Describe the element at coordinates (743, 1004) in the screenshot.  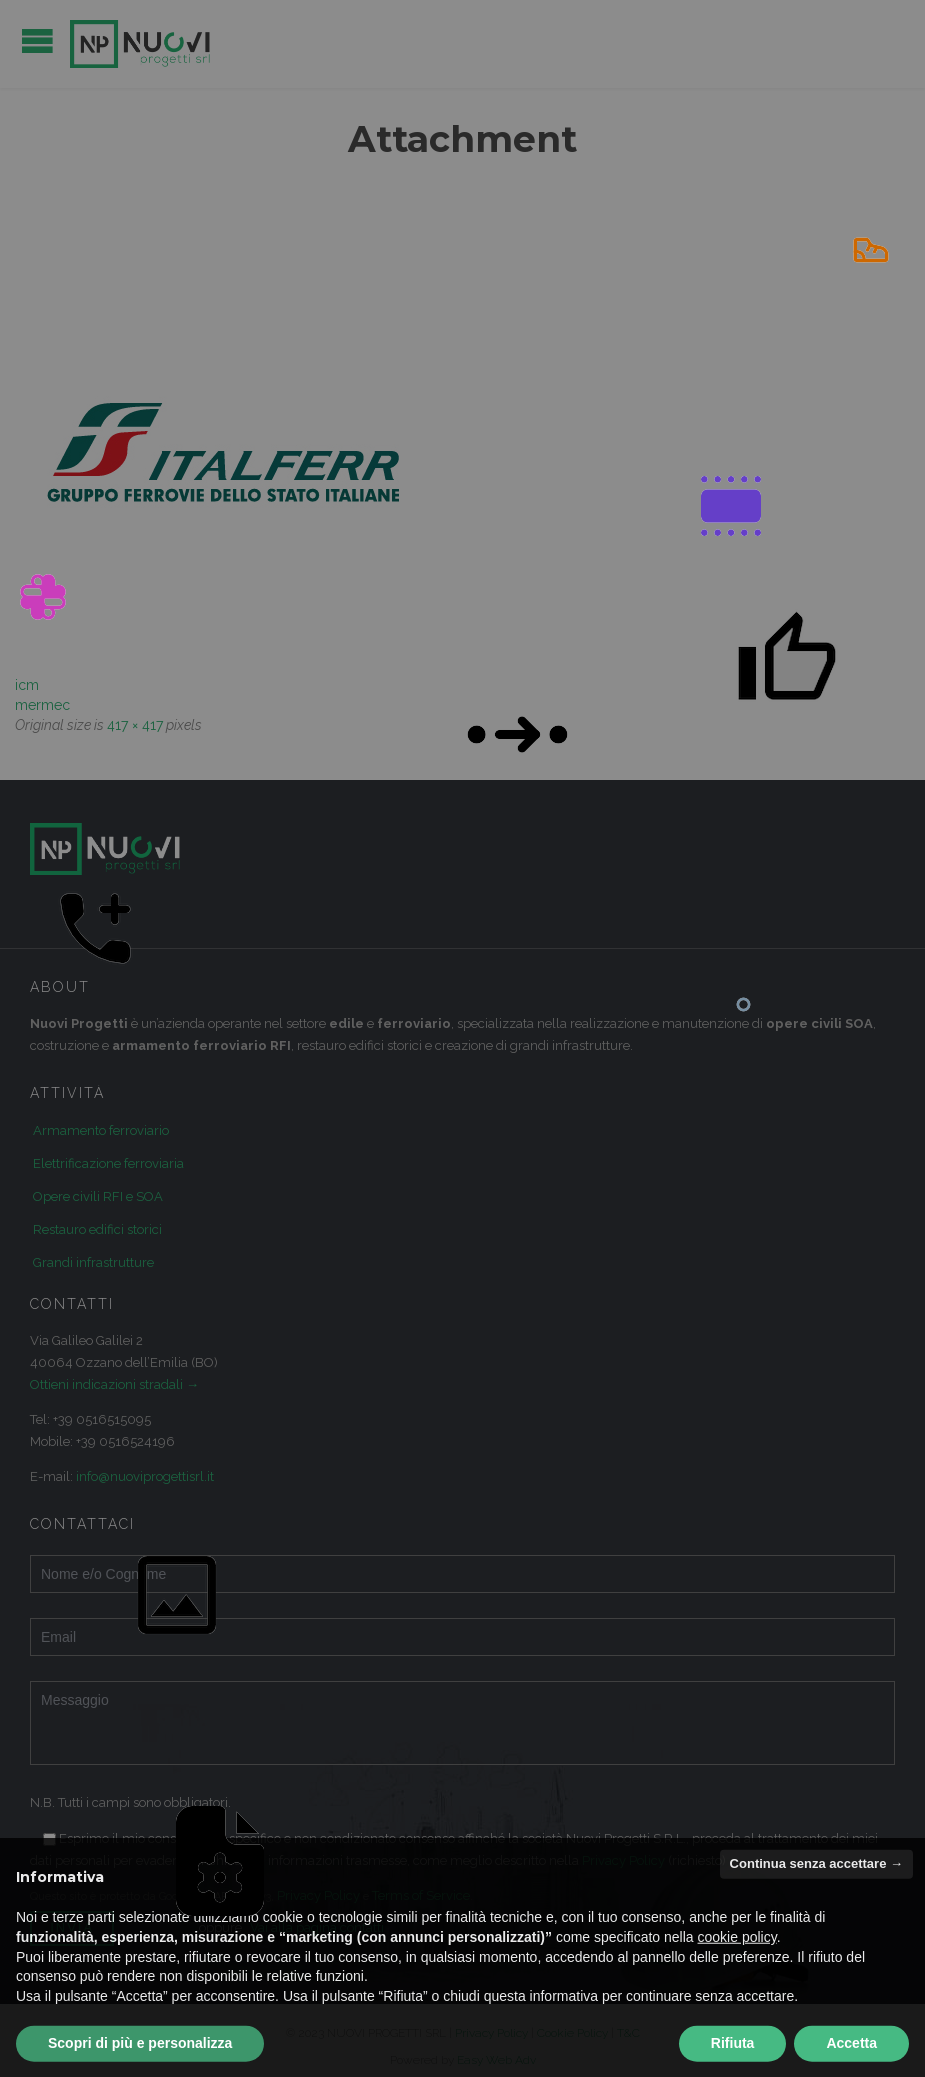
I see `indicates an unselected or empty state in a radio button` at that location.